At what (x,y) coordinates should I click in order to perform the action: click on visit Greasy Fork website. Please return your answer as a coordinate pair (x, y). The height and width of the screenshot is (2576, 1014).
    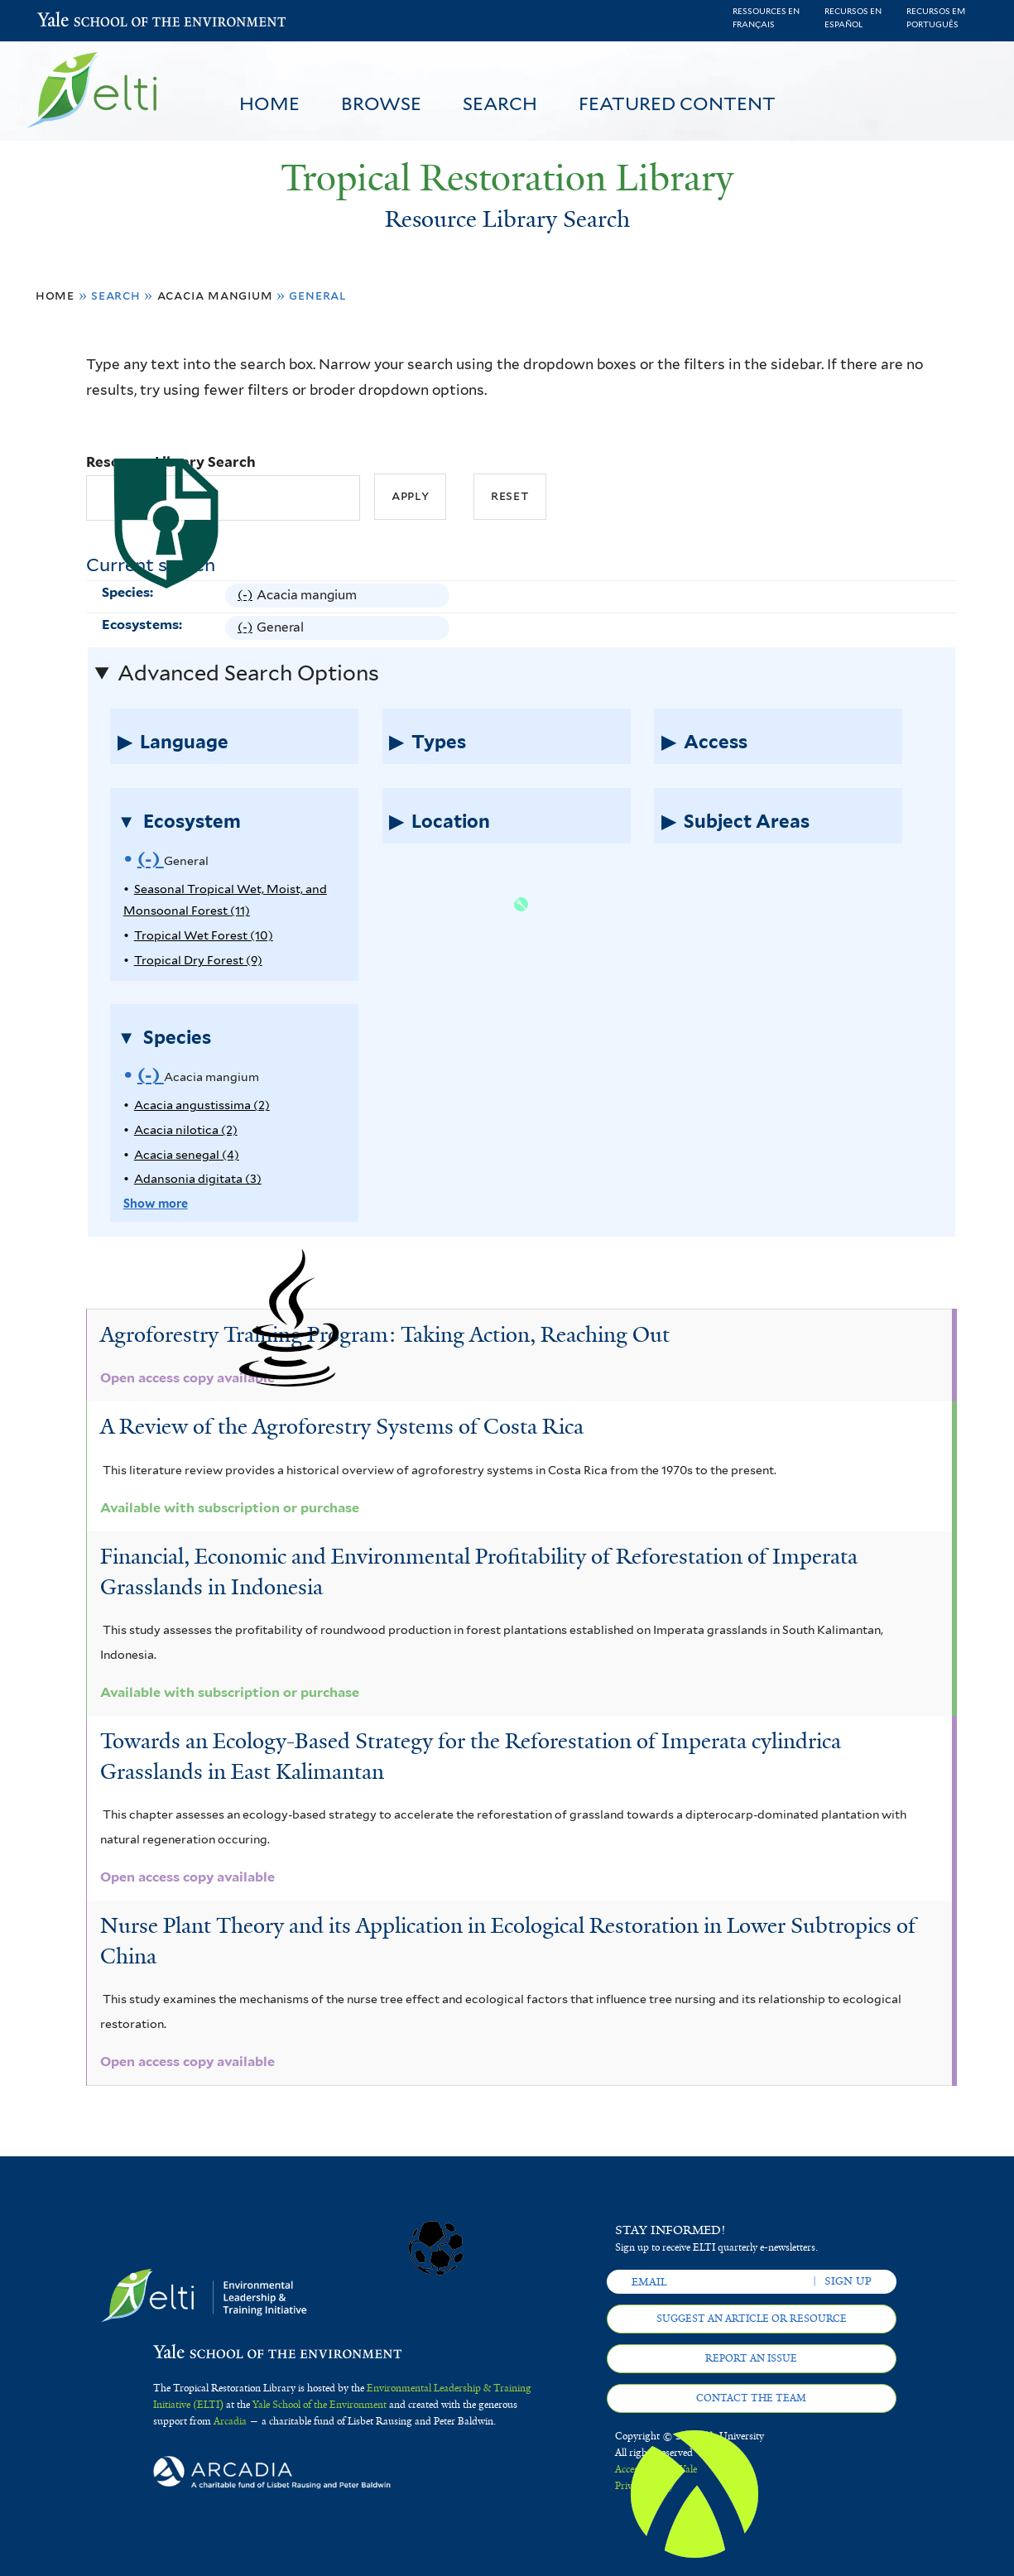
    Looking at the image, I should click on (521, 904).